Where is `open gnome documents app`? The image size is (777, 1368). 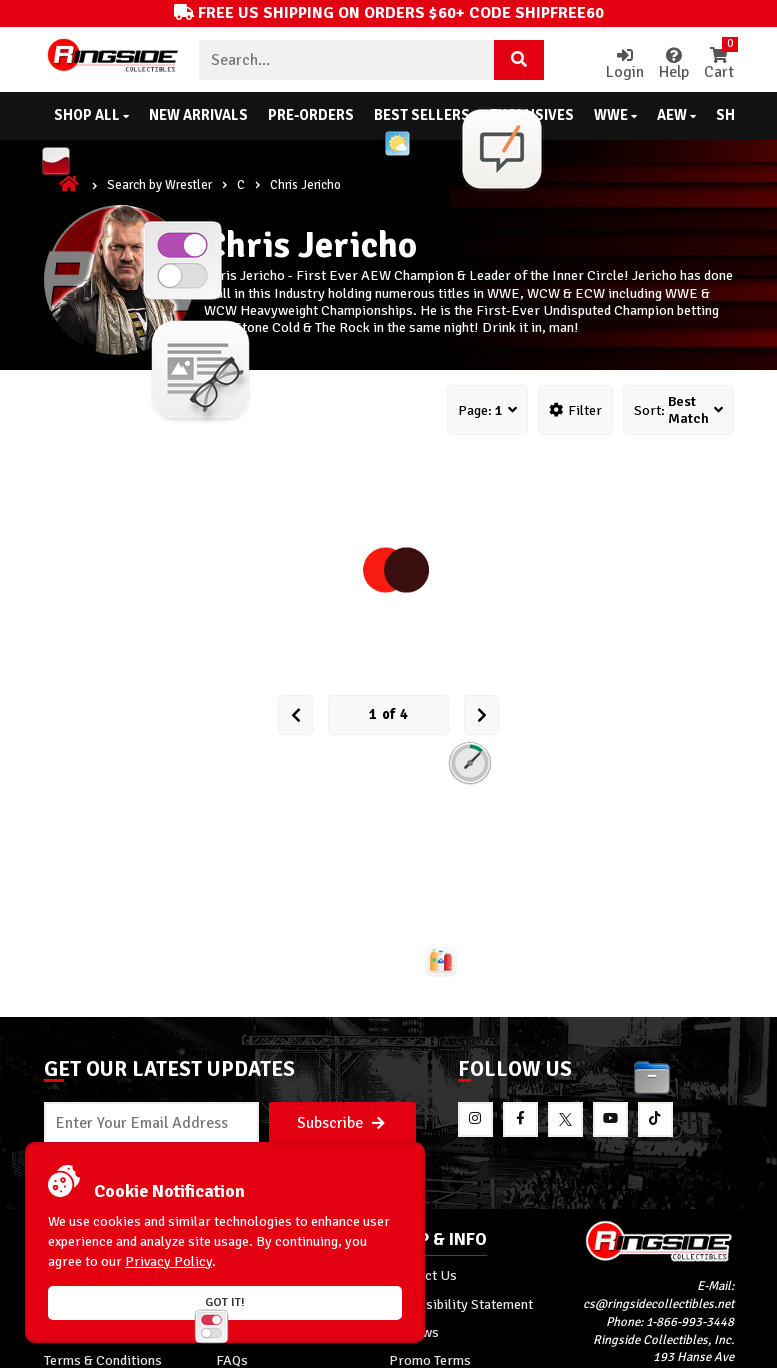 open gnome documents app is located at coordinates (200, 369).